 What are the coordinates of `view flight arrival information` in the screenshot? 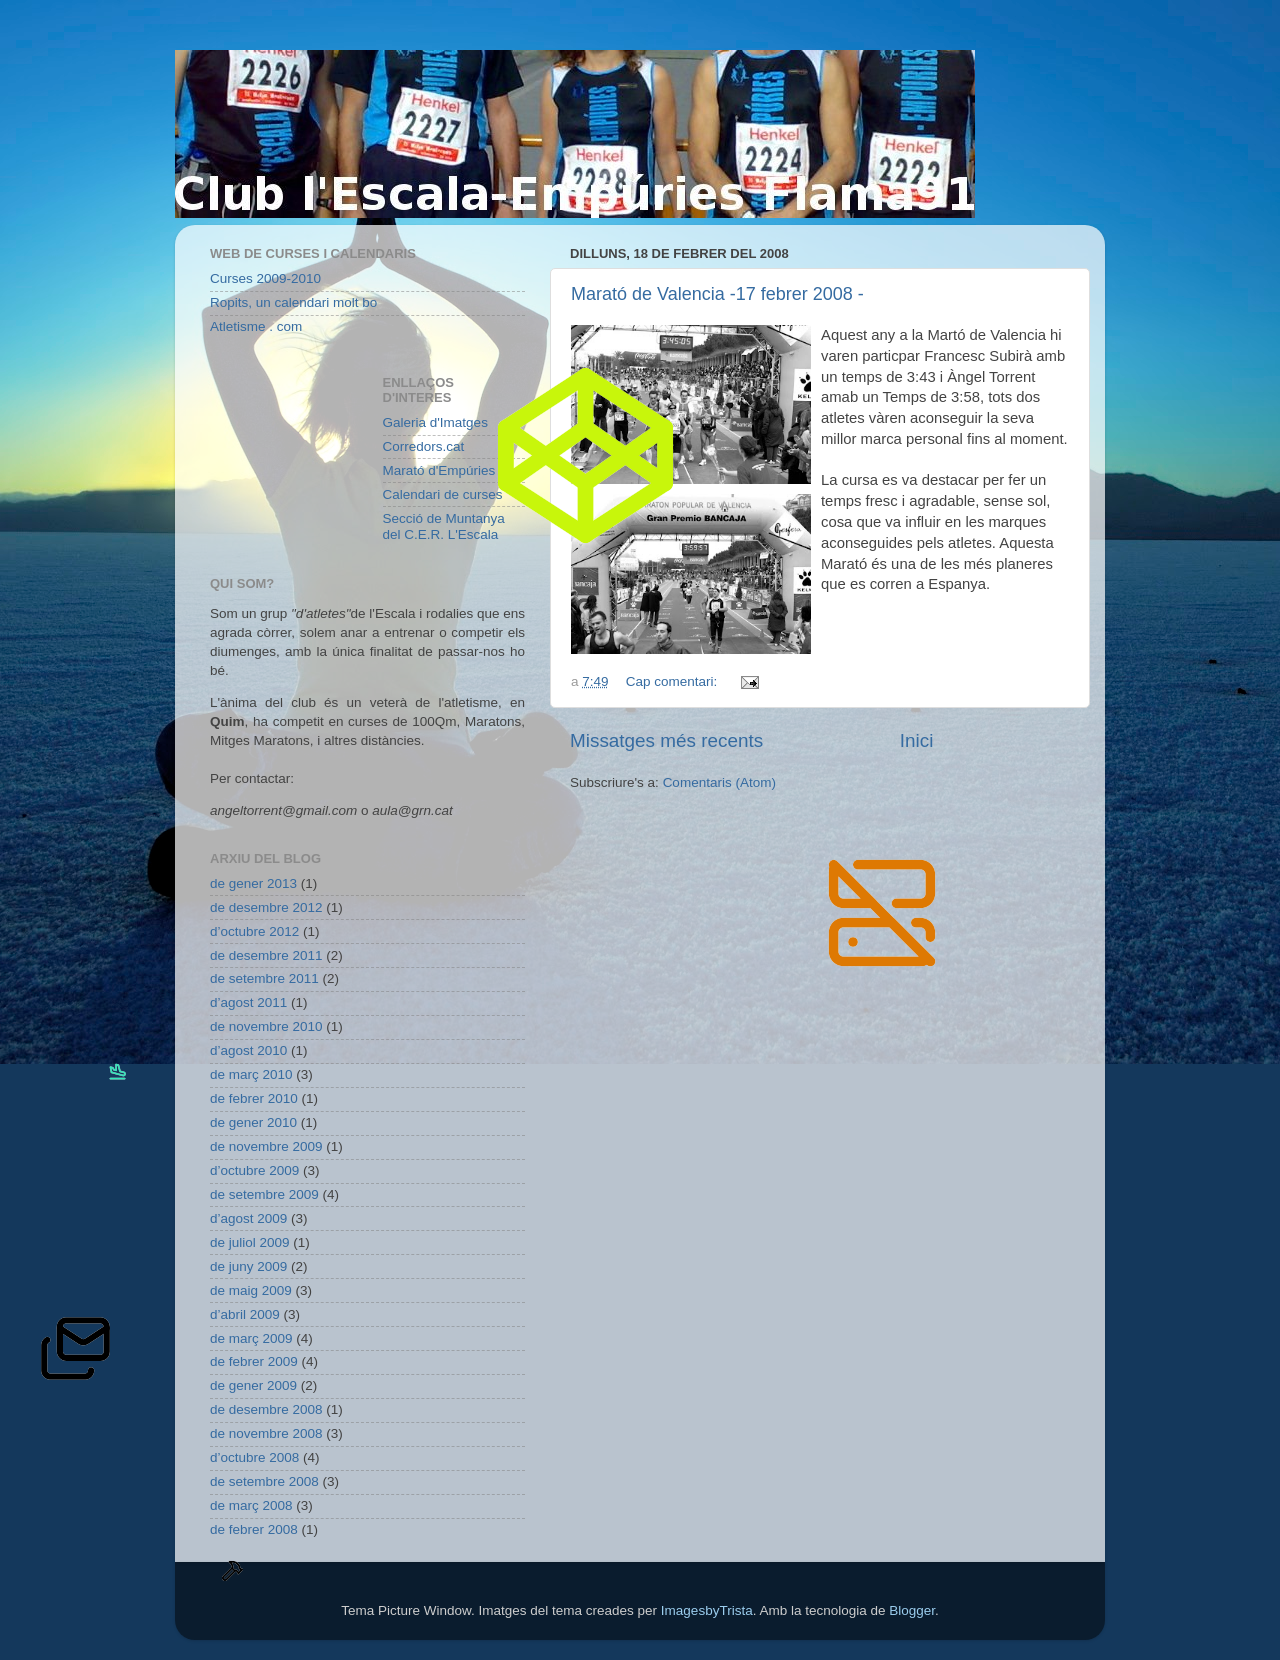 It's located at (117, 1071).